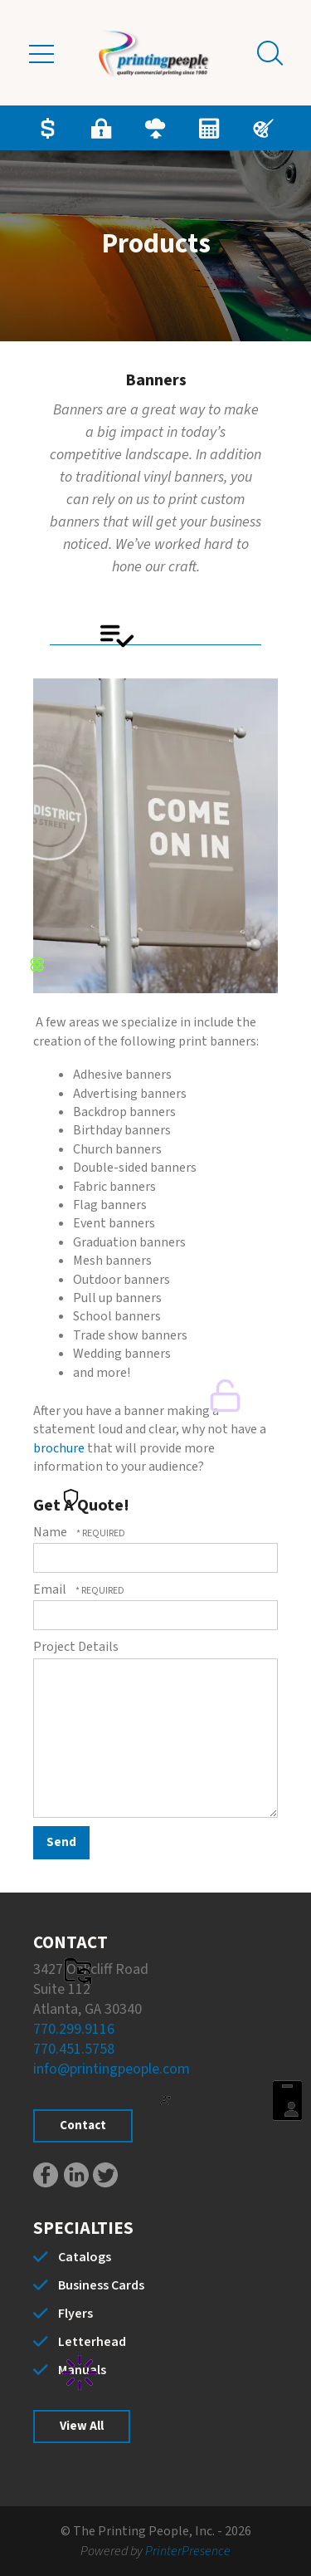  Describe the element at coordinates (116, 634) in the screenshot. I see `item successfully added to playlist` at that location.